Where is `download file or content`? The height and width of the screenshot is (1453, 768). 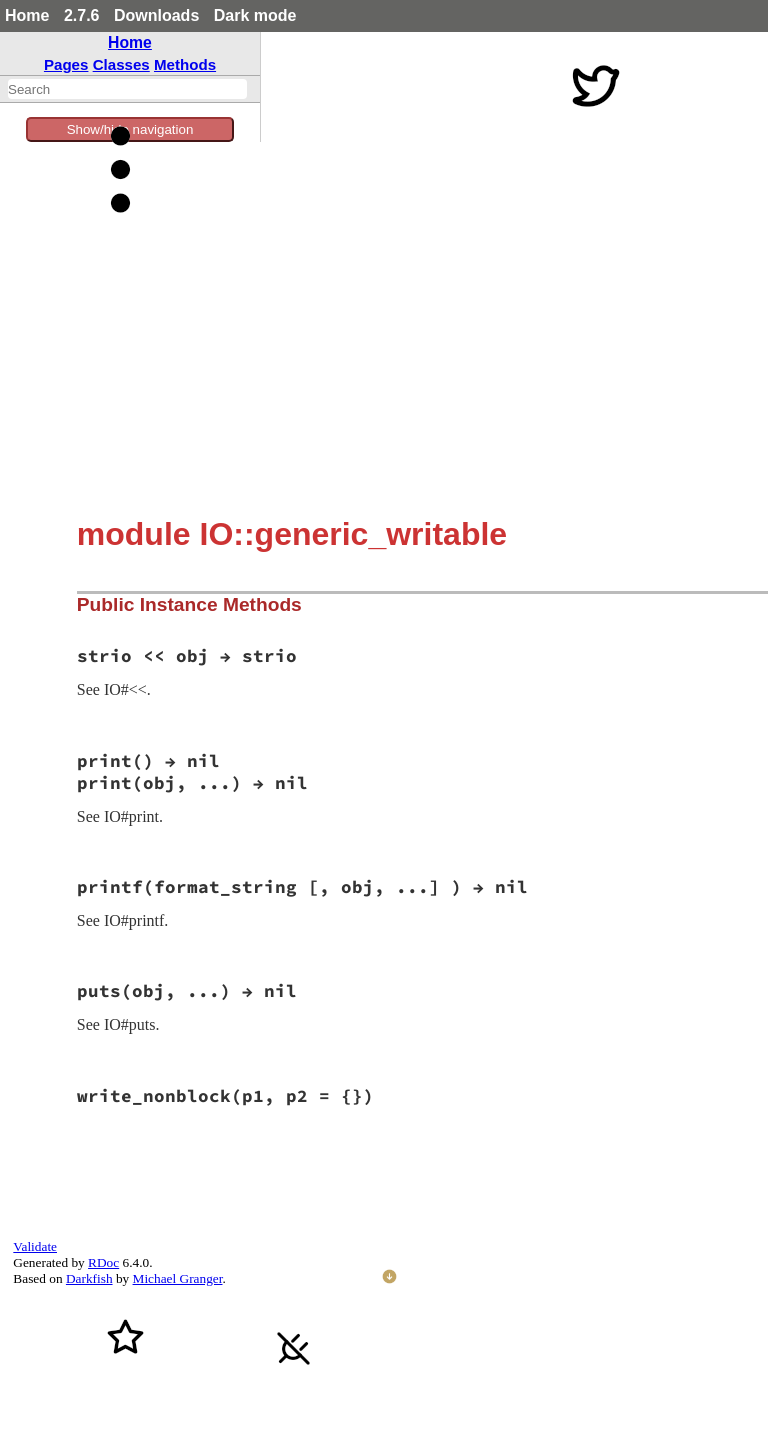 download file or content is located at coordinates (389, 1276).